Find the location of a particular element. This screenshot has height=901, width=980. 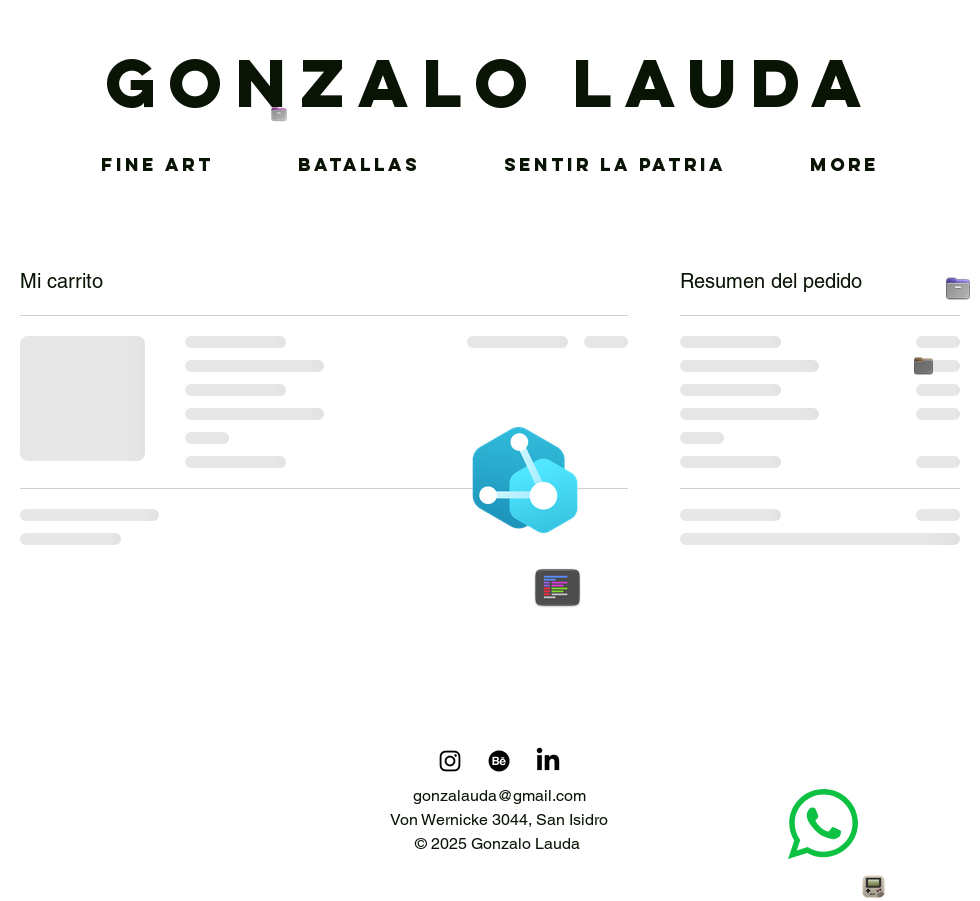

open software development tools is located at coordinates (557, 587).